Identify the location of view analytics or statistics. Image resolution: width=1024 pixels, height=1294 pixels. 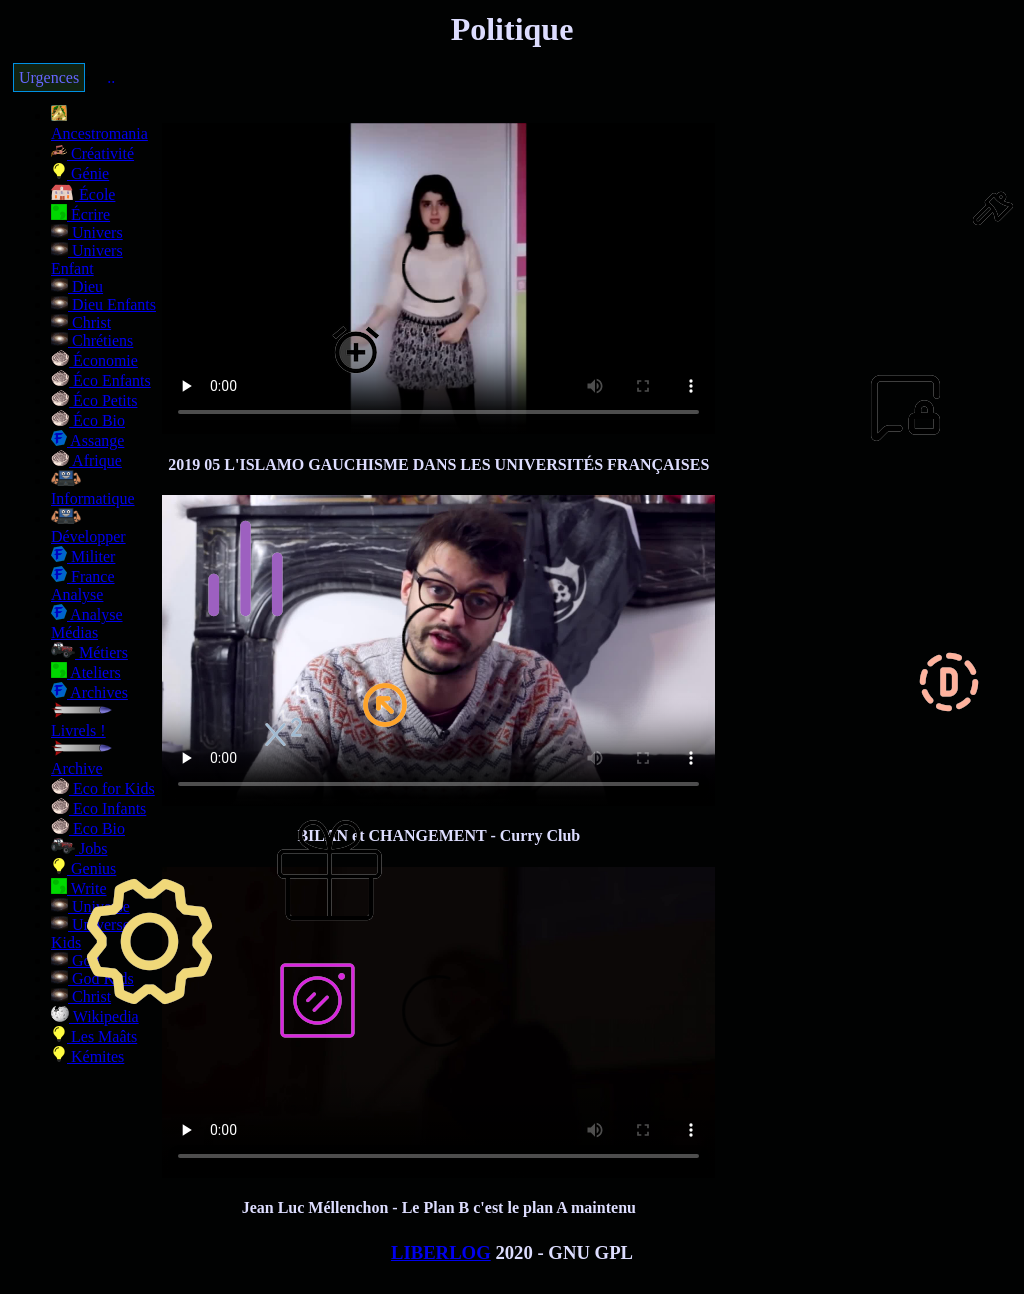
(245, 568).